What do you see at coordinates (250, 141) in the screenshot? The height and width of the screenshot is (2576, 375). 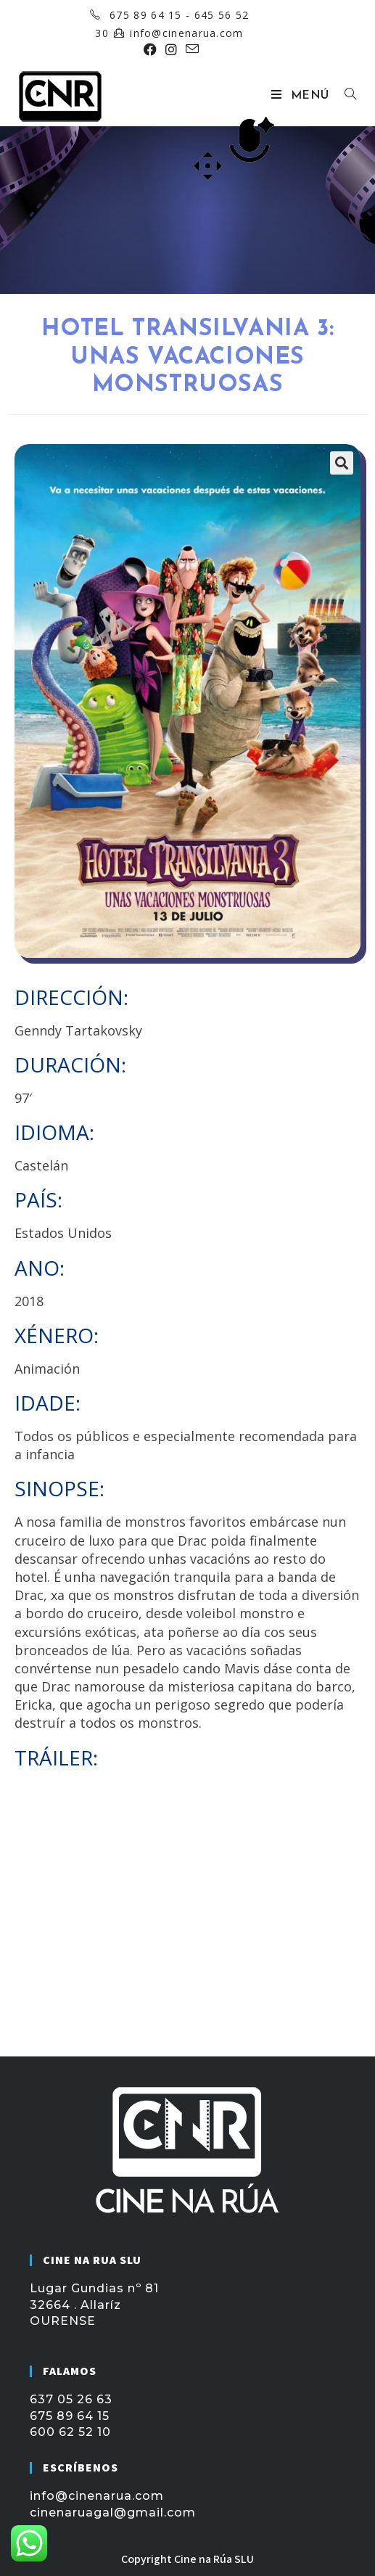 I see `activate ai voice assistant` at bounding box center [250, 141].